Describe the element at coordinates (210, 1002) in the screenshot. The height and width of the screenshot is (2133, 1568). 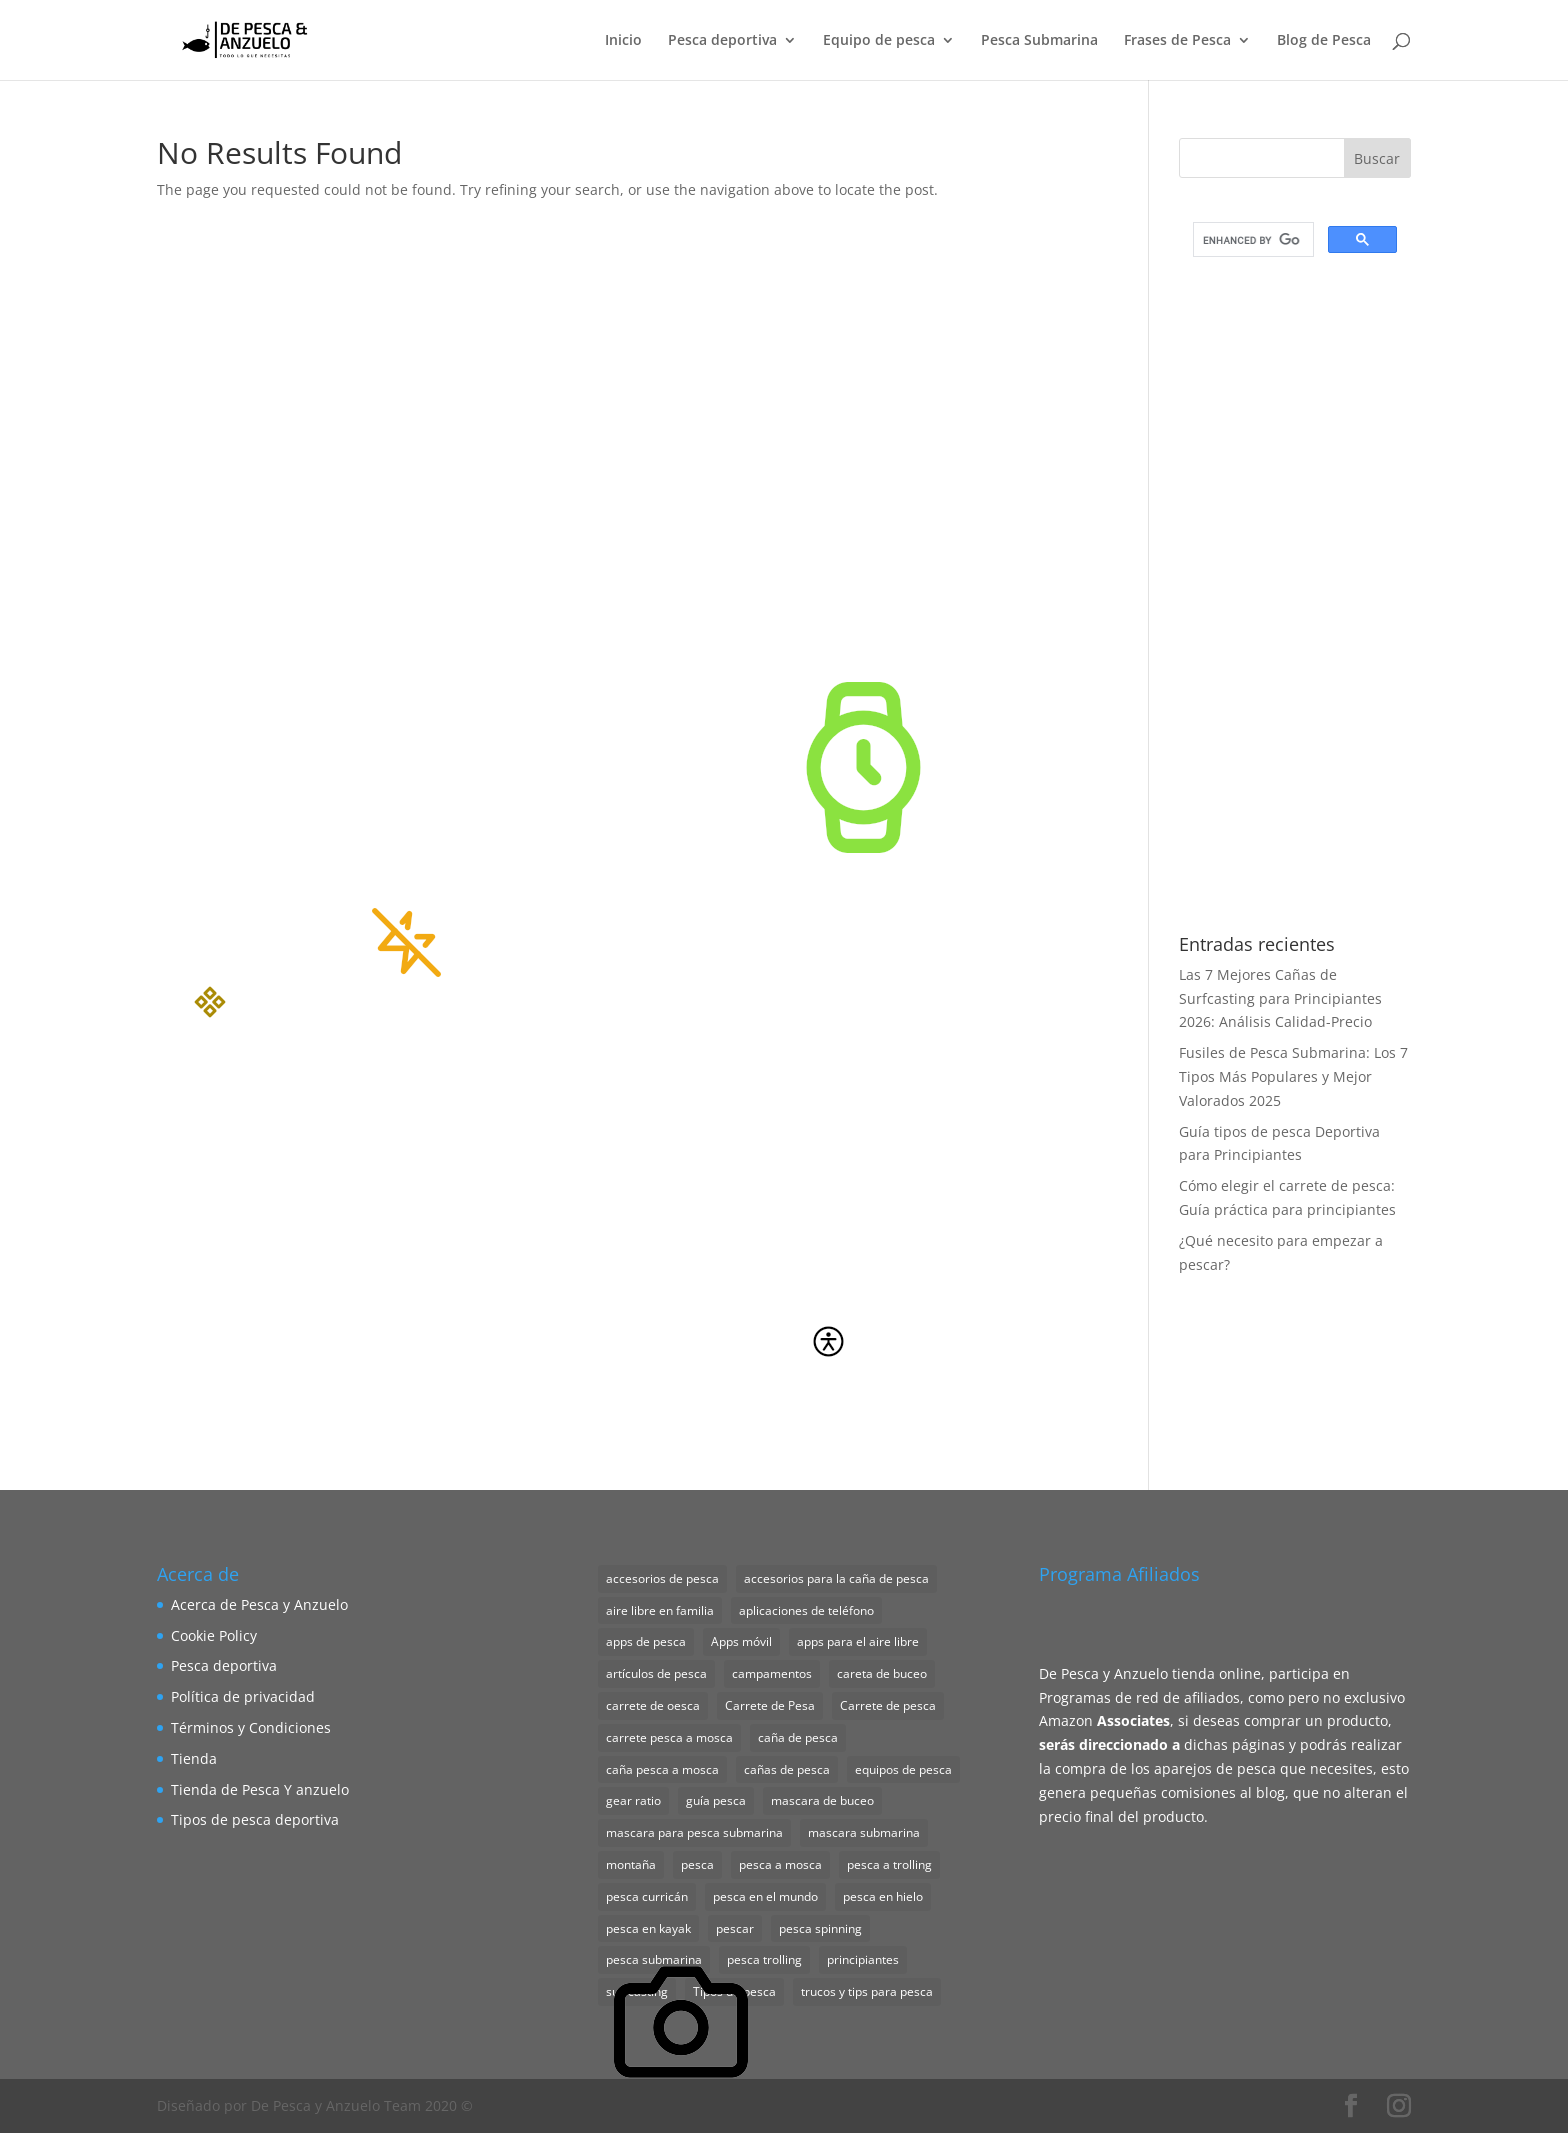
I see `access app grid or dashboard` at that location.